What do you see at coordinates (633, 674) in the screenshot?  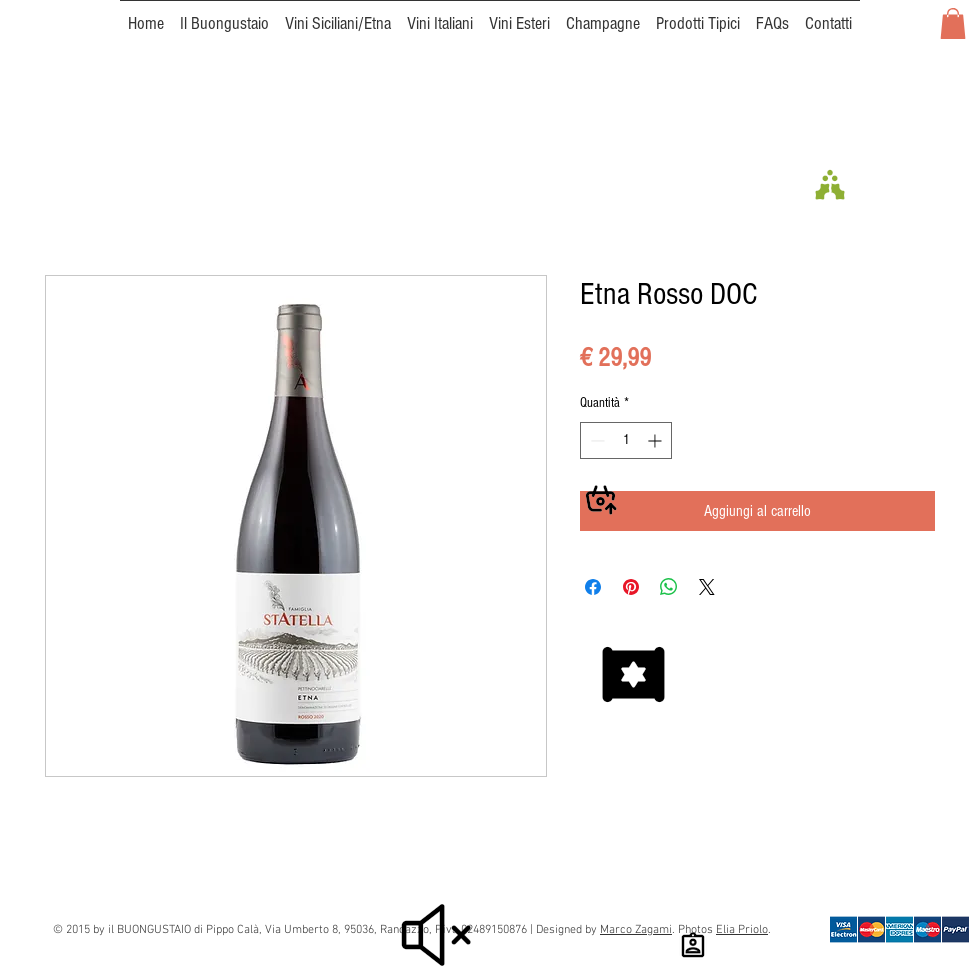 I see `access jewish religious texts or torah content` at bounding box center [633, 674].